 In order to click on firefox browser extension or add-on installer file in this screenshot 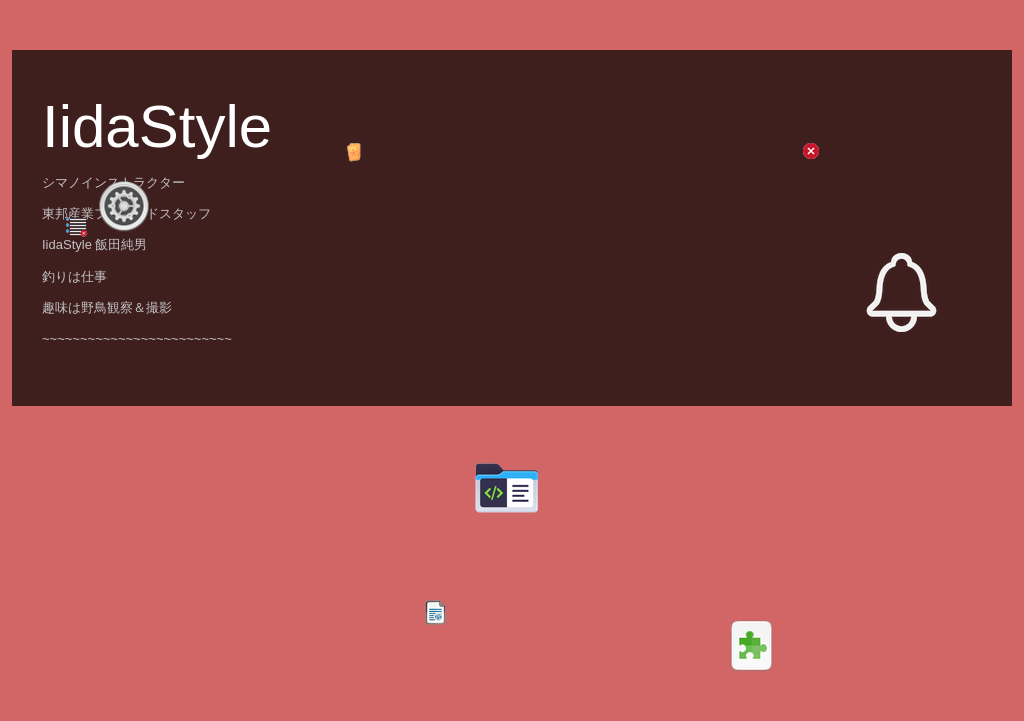, I will do `click(751, 645)`.